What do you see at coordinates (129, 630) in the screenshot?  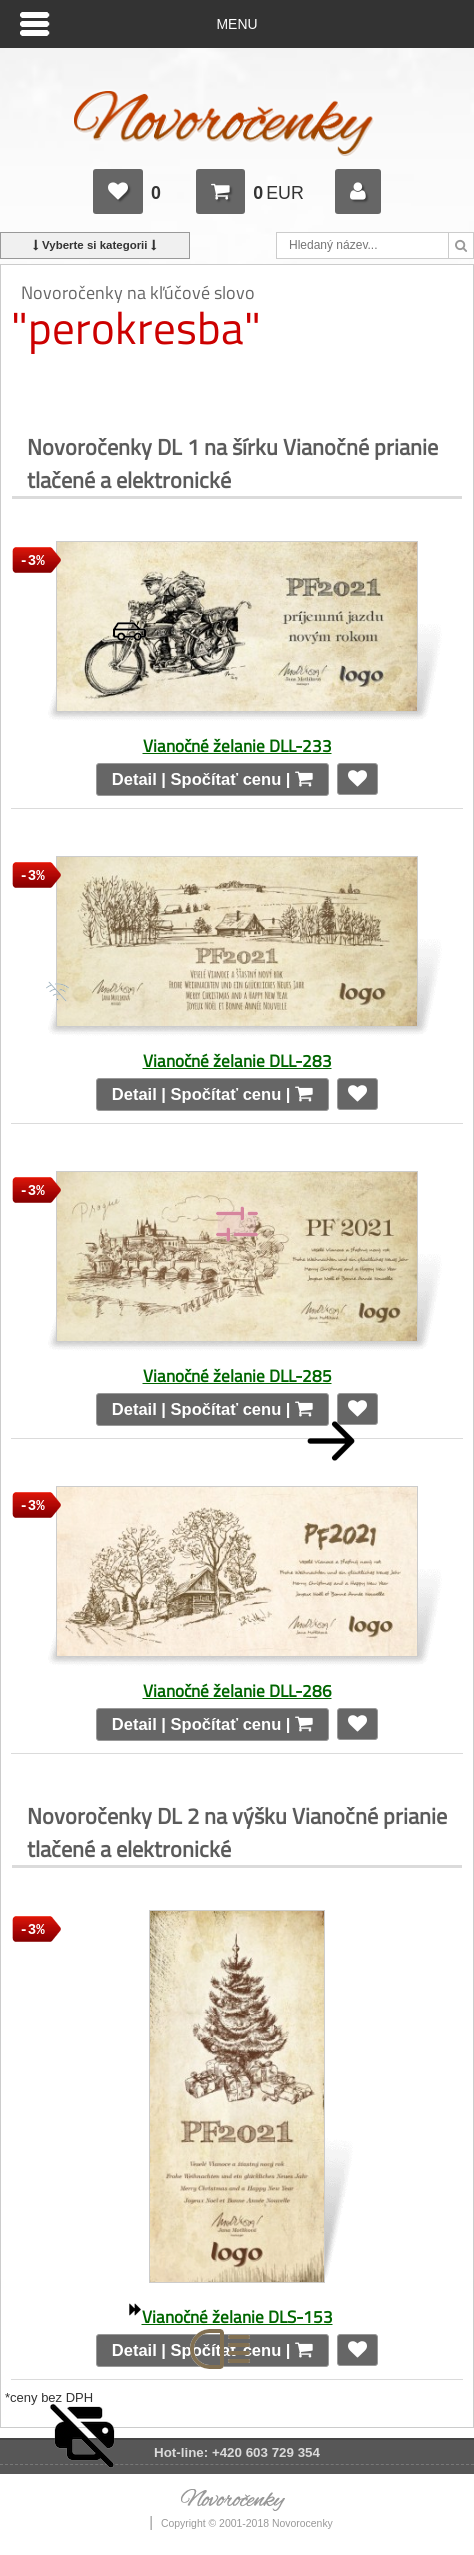 I see `select car or vehicle mode` at bounding box center [129, 630].